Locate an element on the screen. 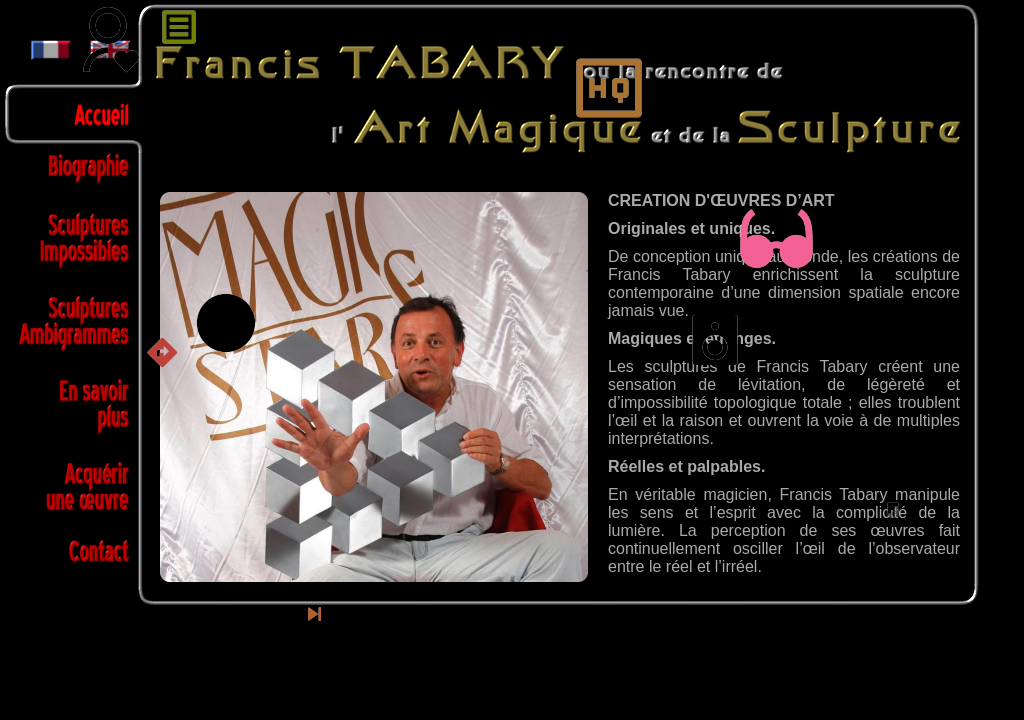  unselected or inactive radio button option is located at coordinates (226, 323).